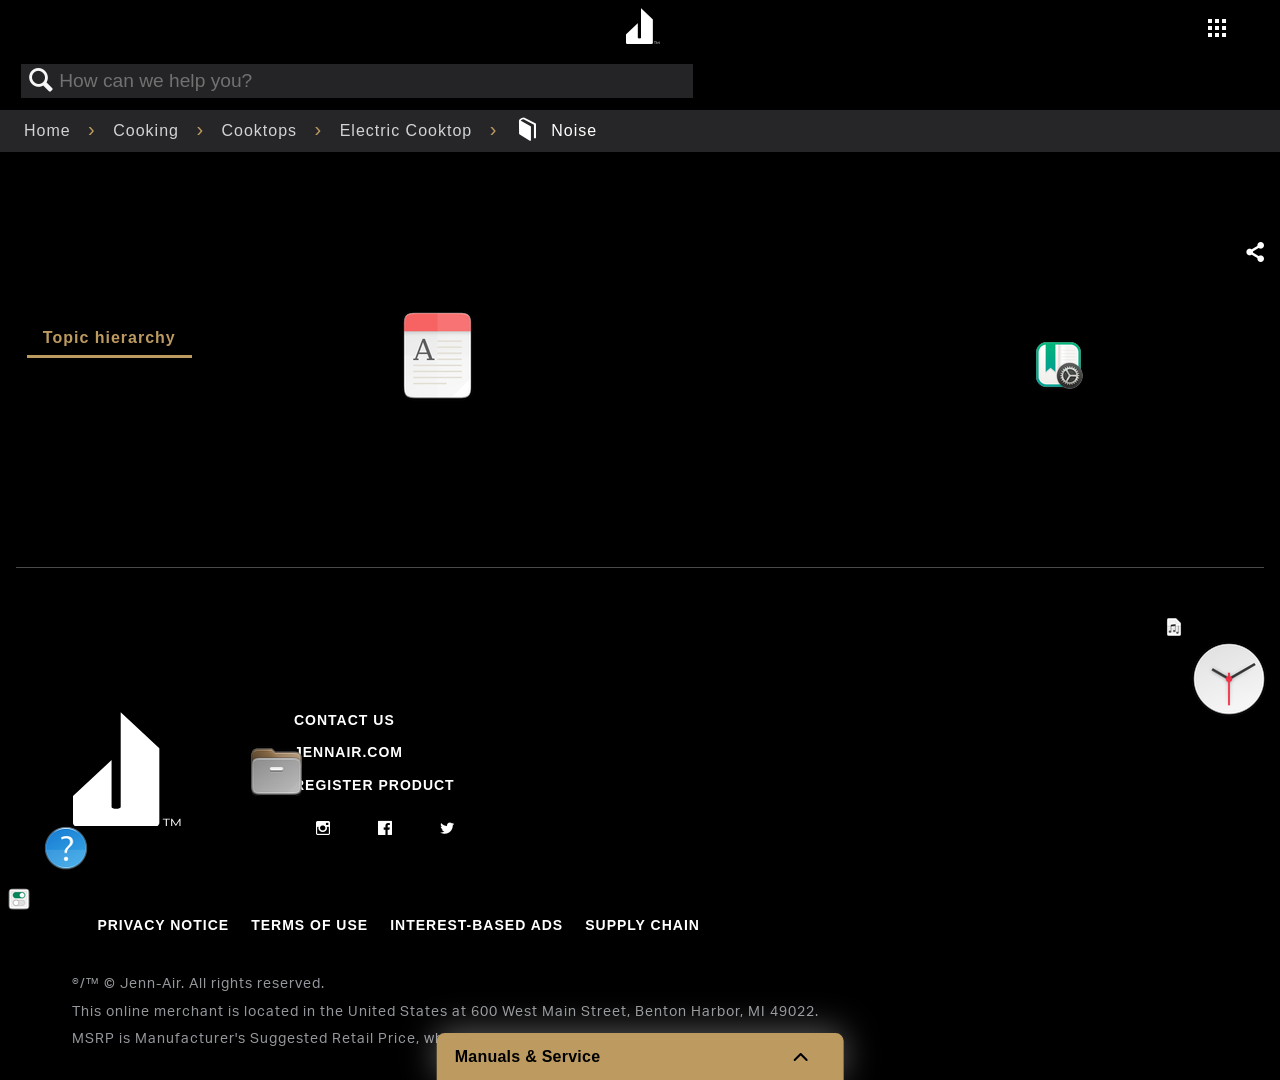  What do you see at coordinates (1229, 679) in the screenshot?
I see `access date and time settings` at bounding box center [1229, 679].